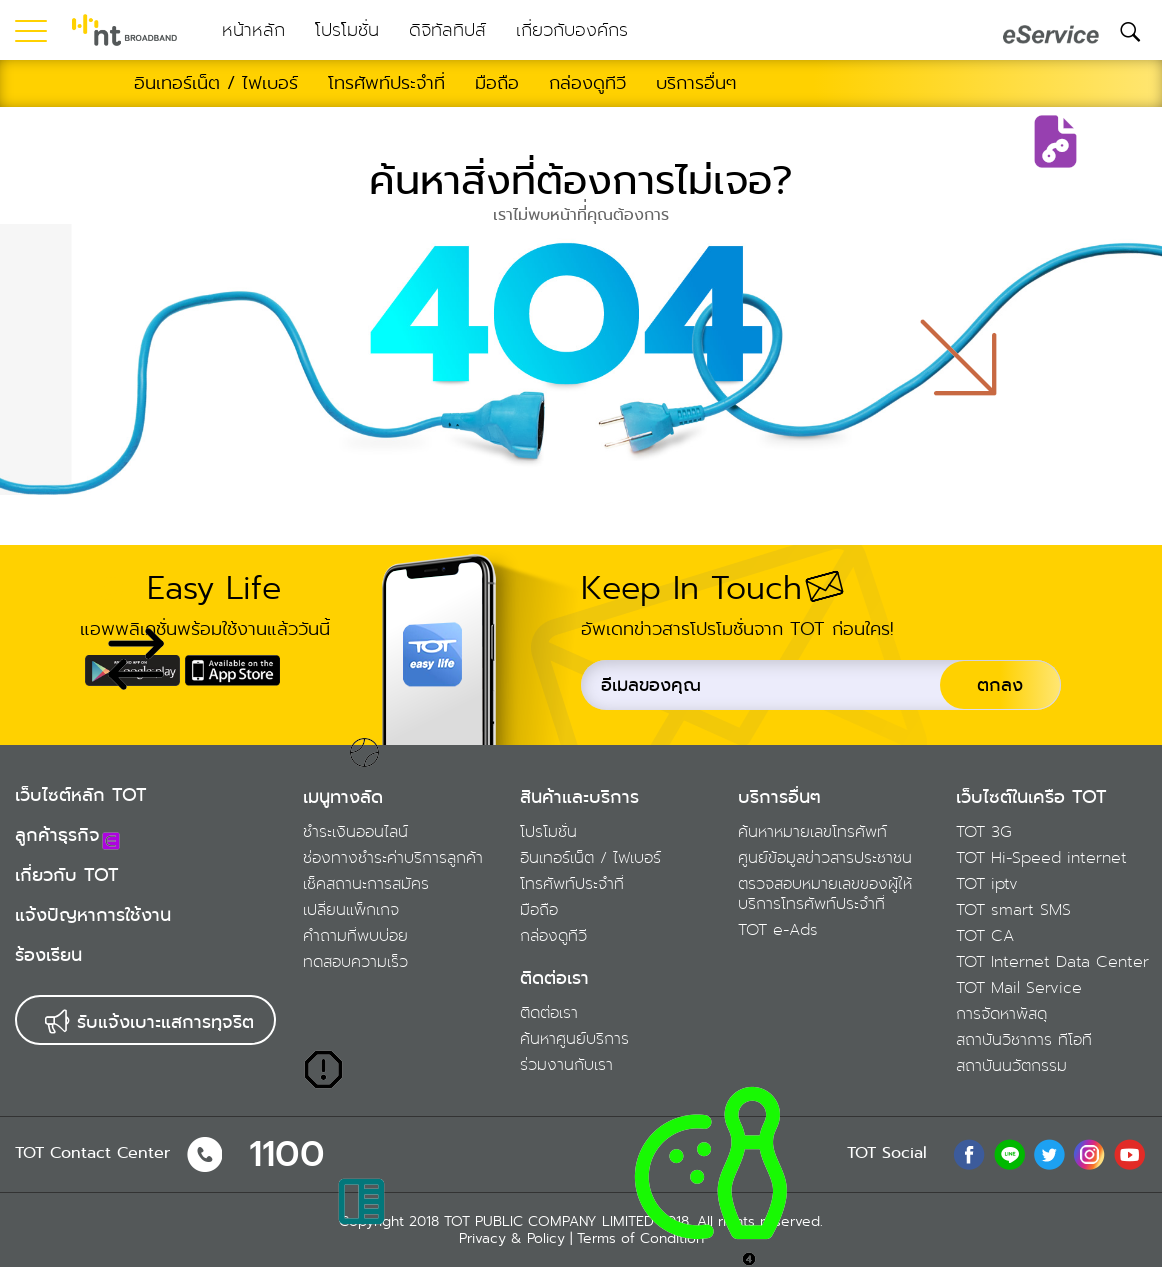 This screenshot has height=1267, width=1162. What do you see at coordinates (749, 1259) in the screenshot?
I see `indicates step four in a multi-step process` at bounding box center [749, 1259].